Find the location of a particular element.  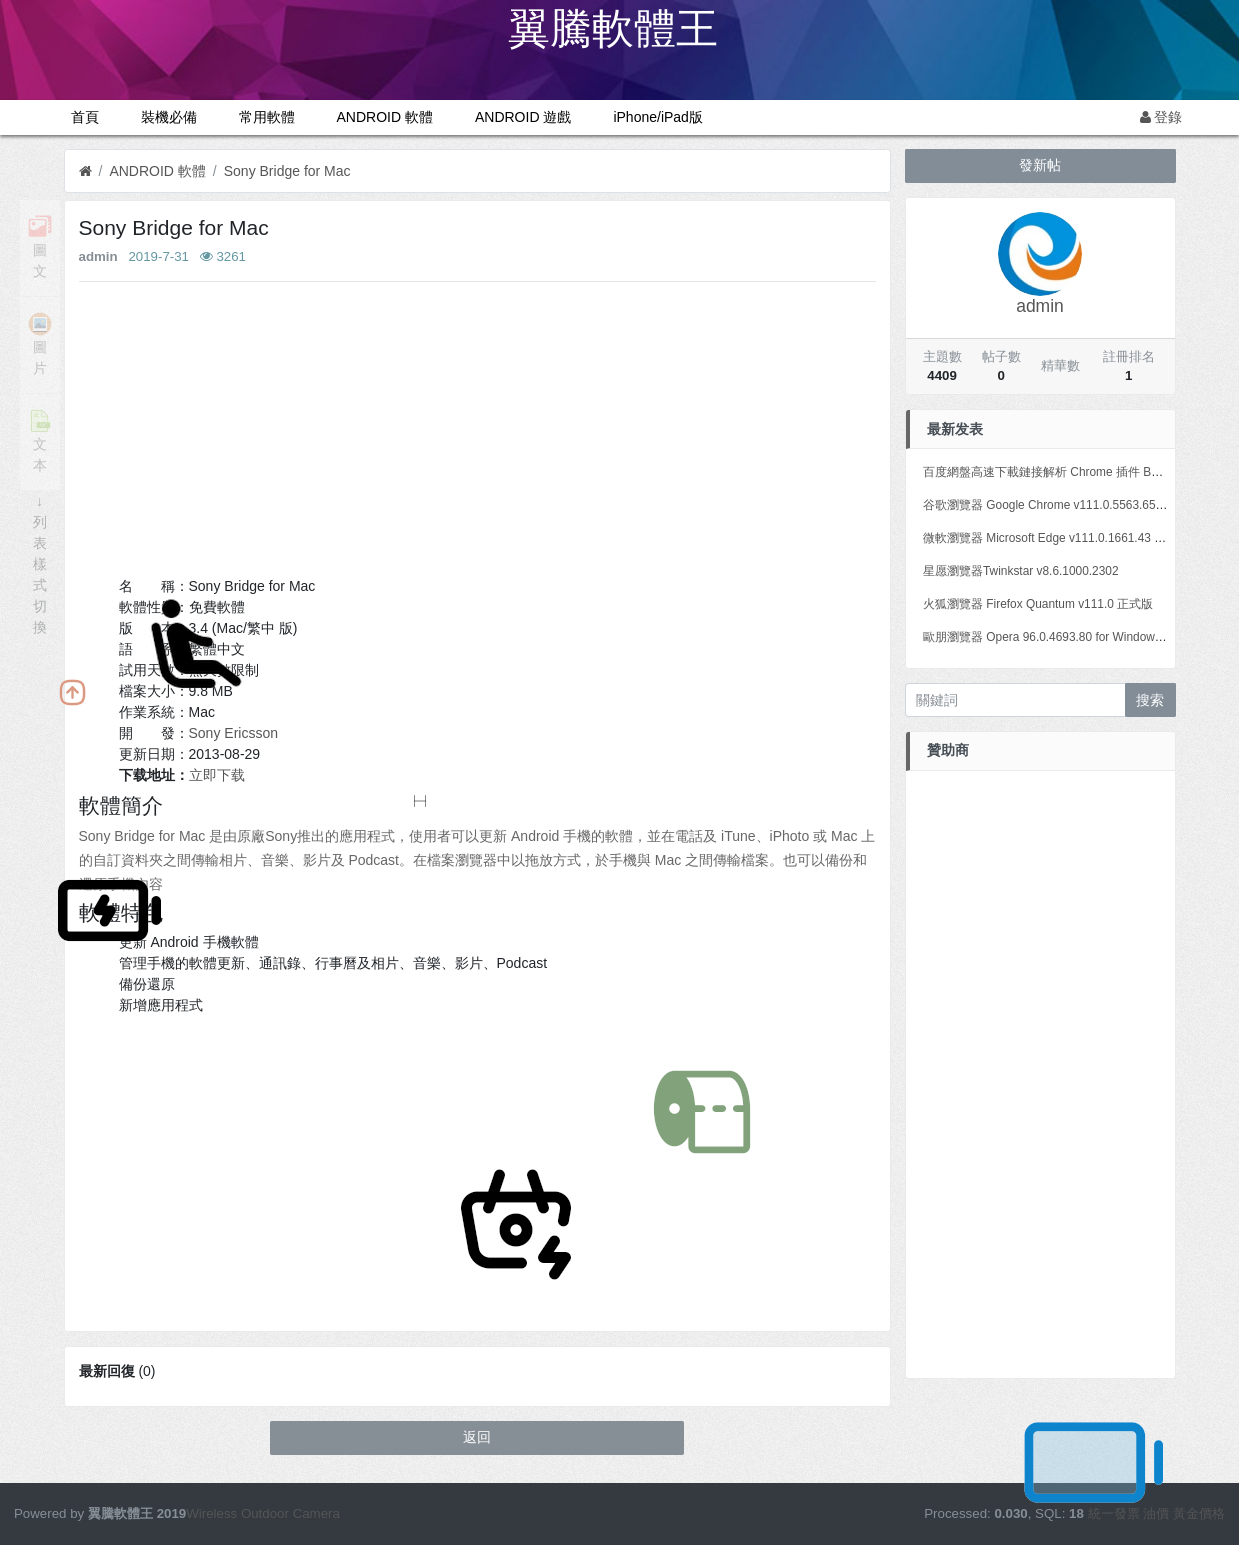

bathroom or restroom location indicator is located at coordinates (702, 1112).